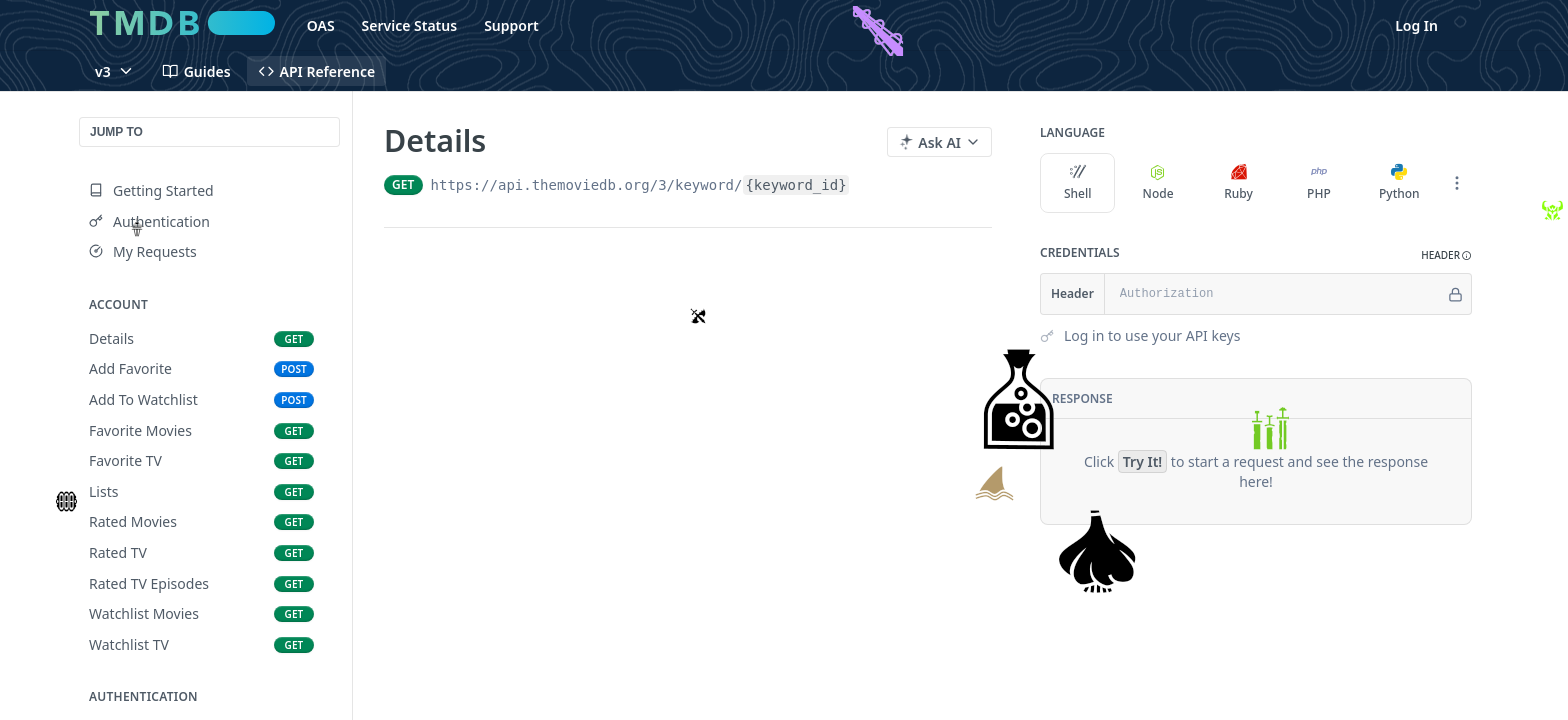 The height and width of the screenshot is (720, 1568). I want to click on access alchemy or potion crafting, so click(1022, 399).